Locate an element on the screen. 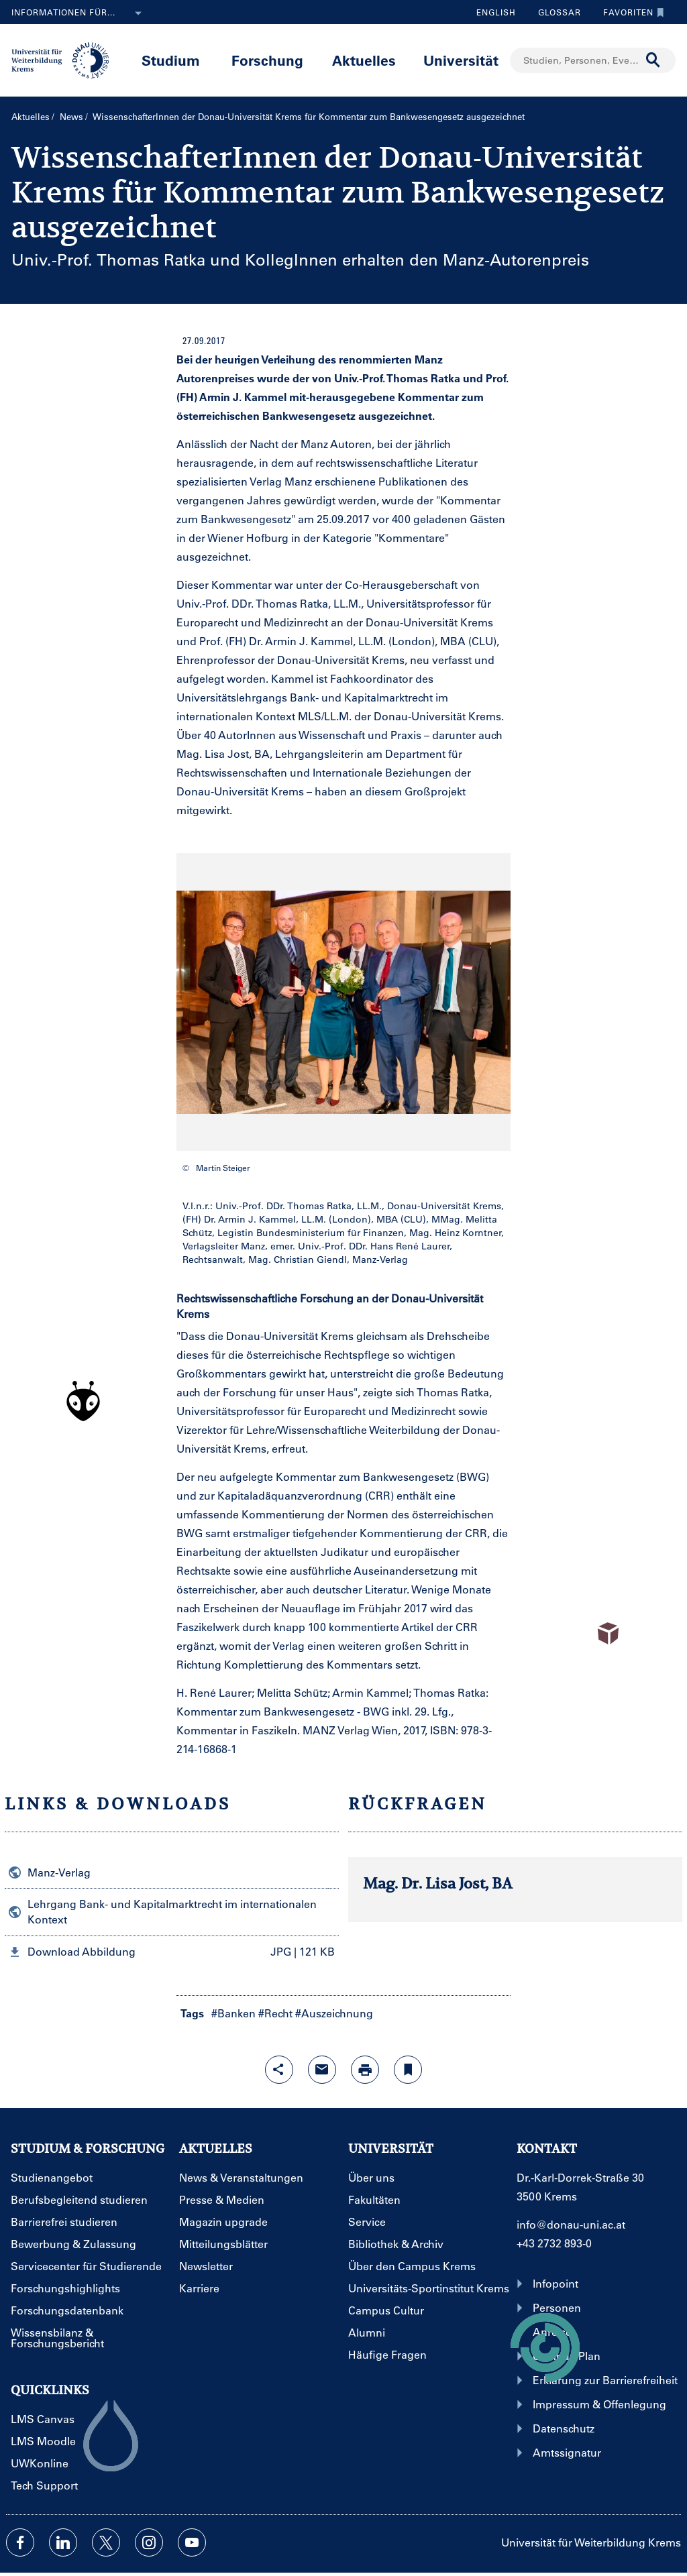 This screenshot has width=687, height=2576. pkgsrc package management system logo is located at coordinates (608, 1633).